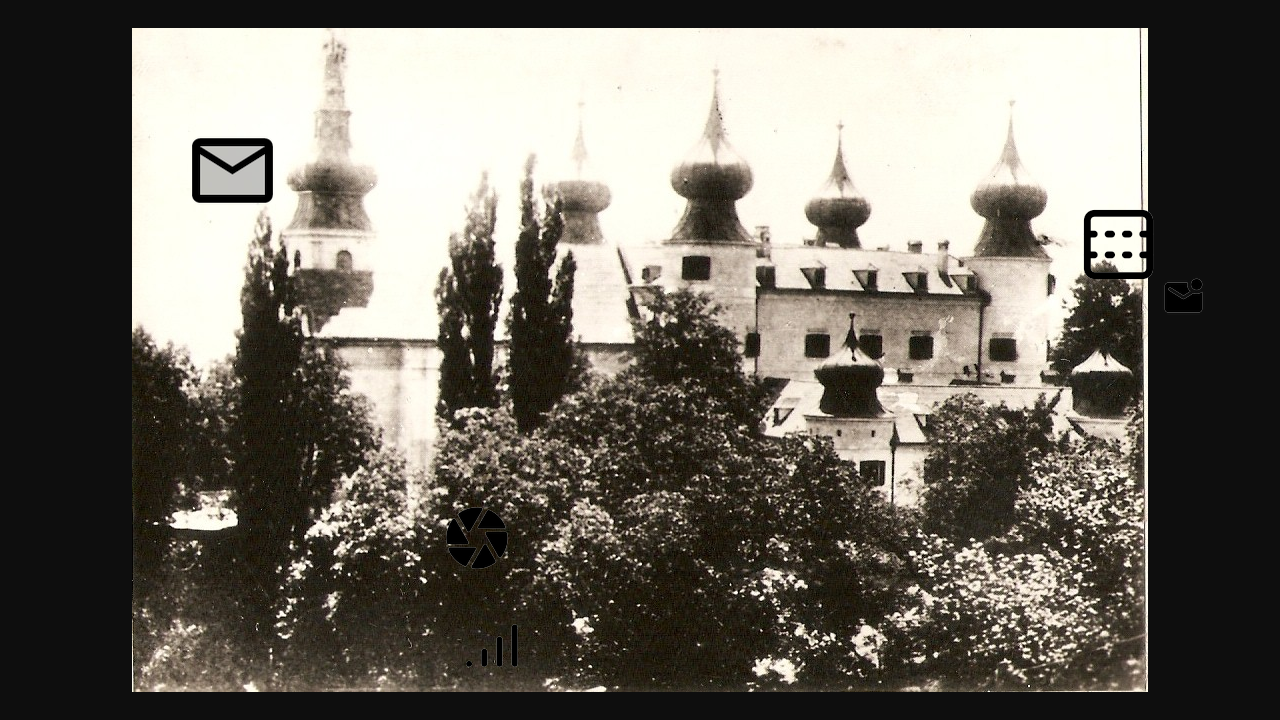 This screenshot has width=1280, height=720. Describe the element at coordinates (1183, 297) in the screenshot. I see `indicates an unread email in your inbox` at that location.